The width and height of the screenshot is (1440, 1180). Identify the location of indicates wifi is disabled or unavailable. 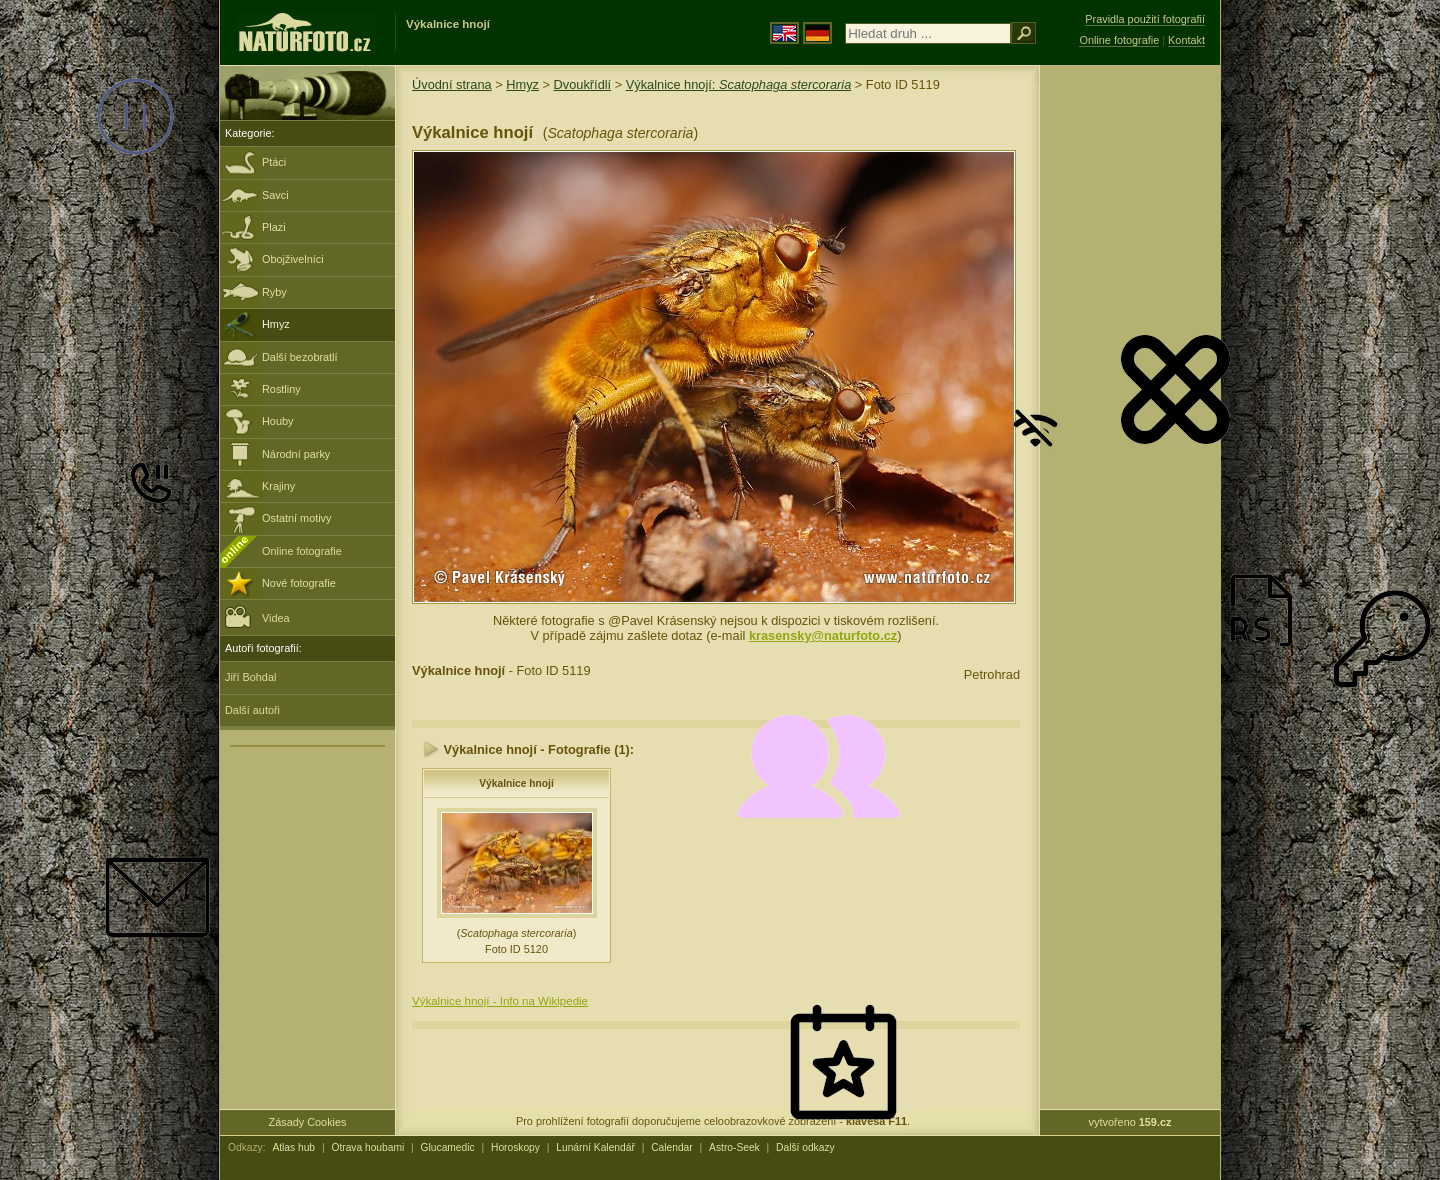
(1035, 430).